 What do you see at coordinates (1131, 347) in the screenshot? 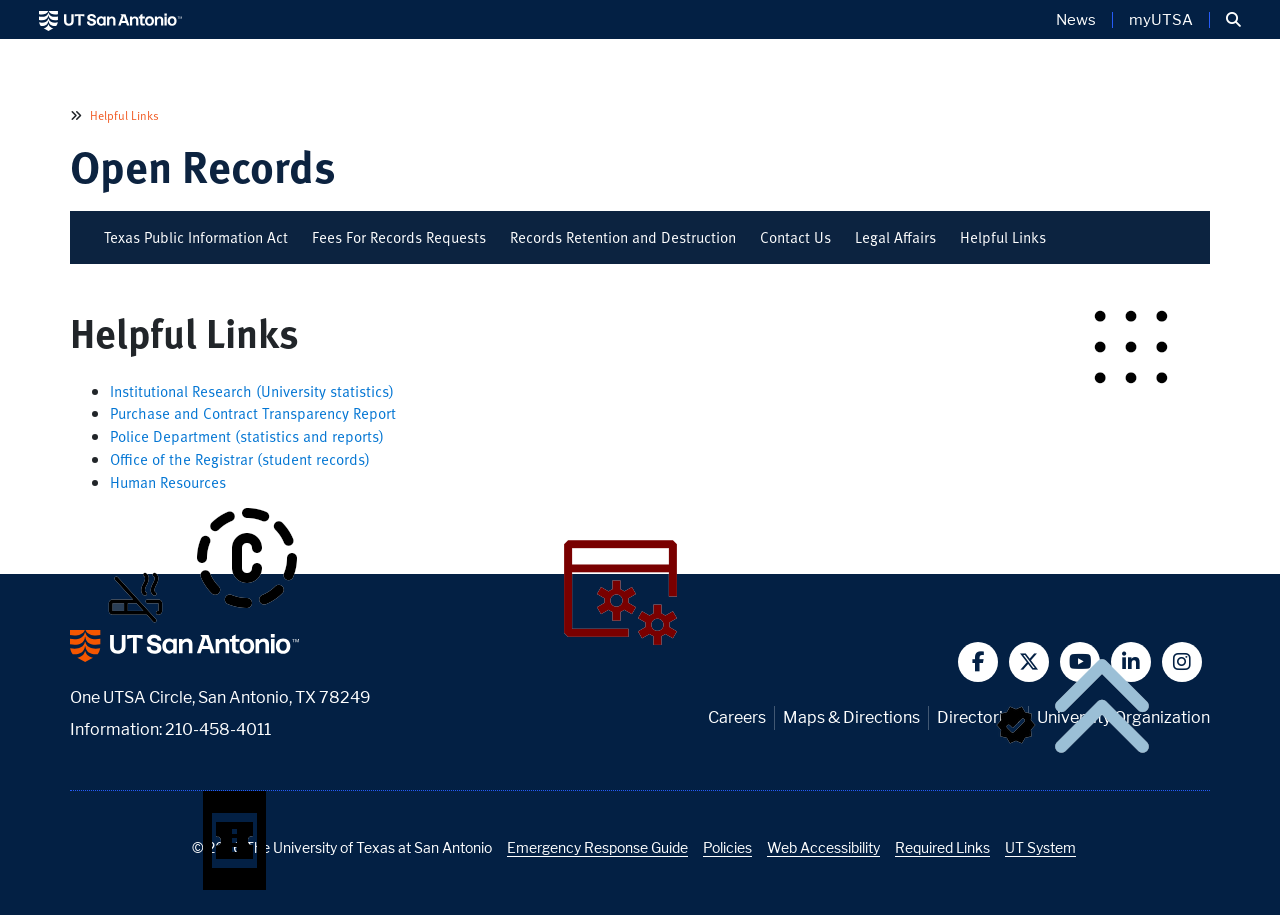
I see `open app drawer or launcher` at bounding box center [1131, 347].